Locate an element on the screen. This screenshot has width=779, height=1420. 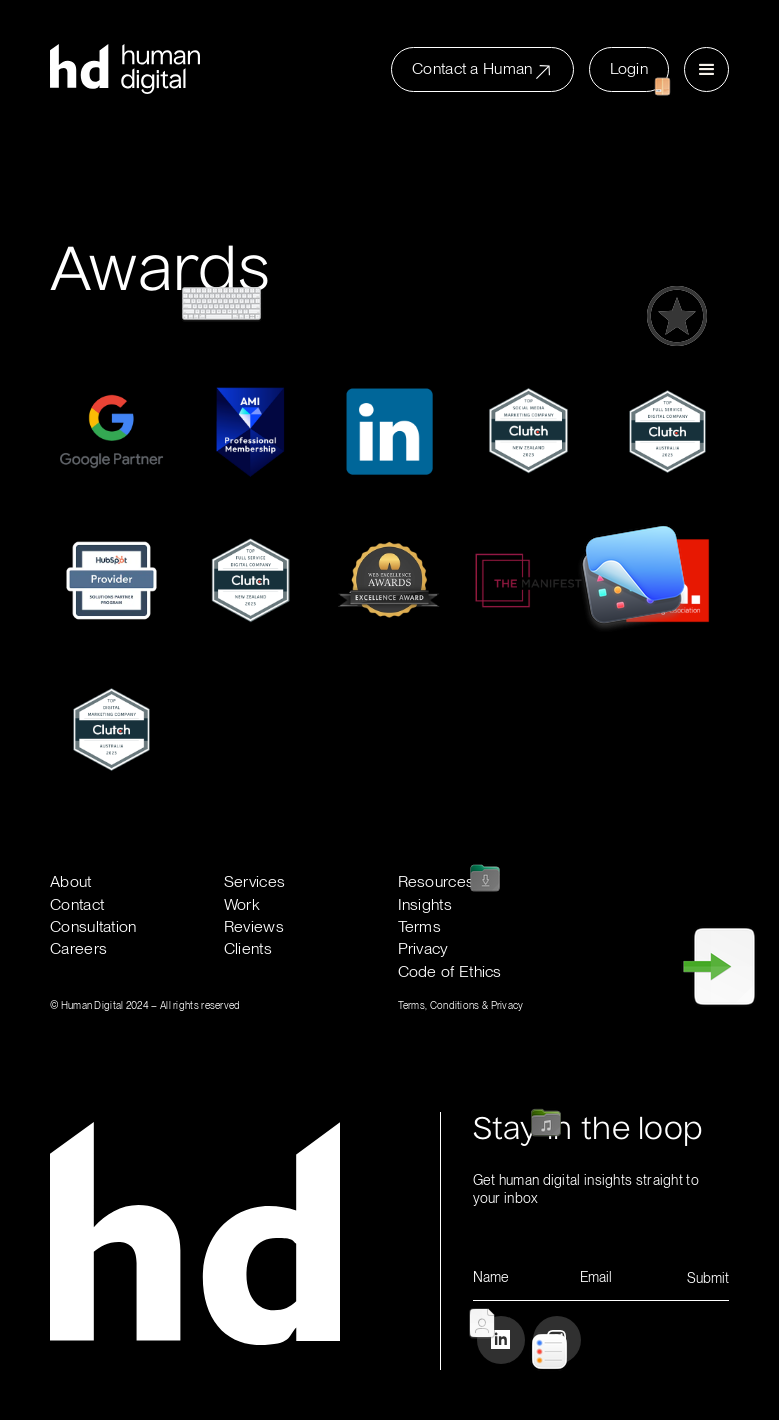
open the reminders app is located at coordinates (549, 1351).